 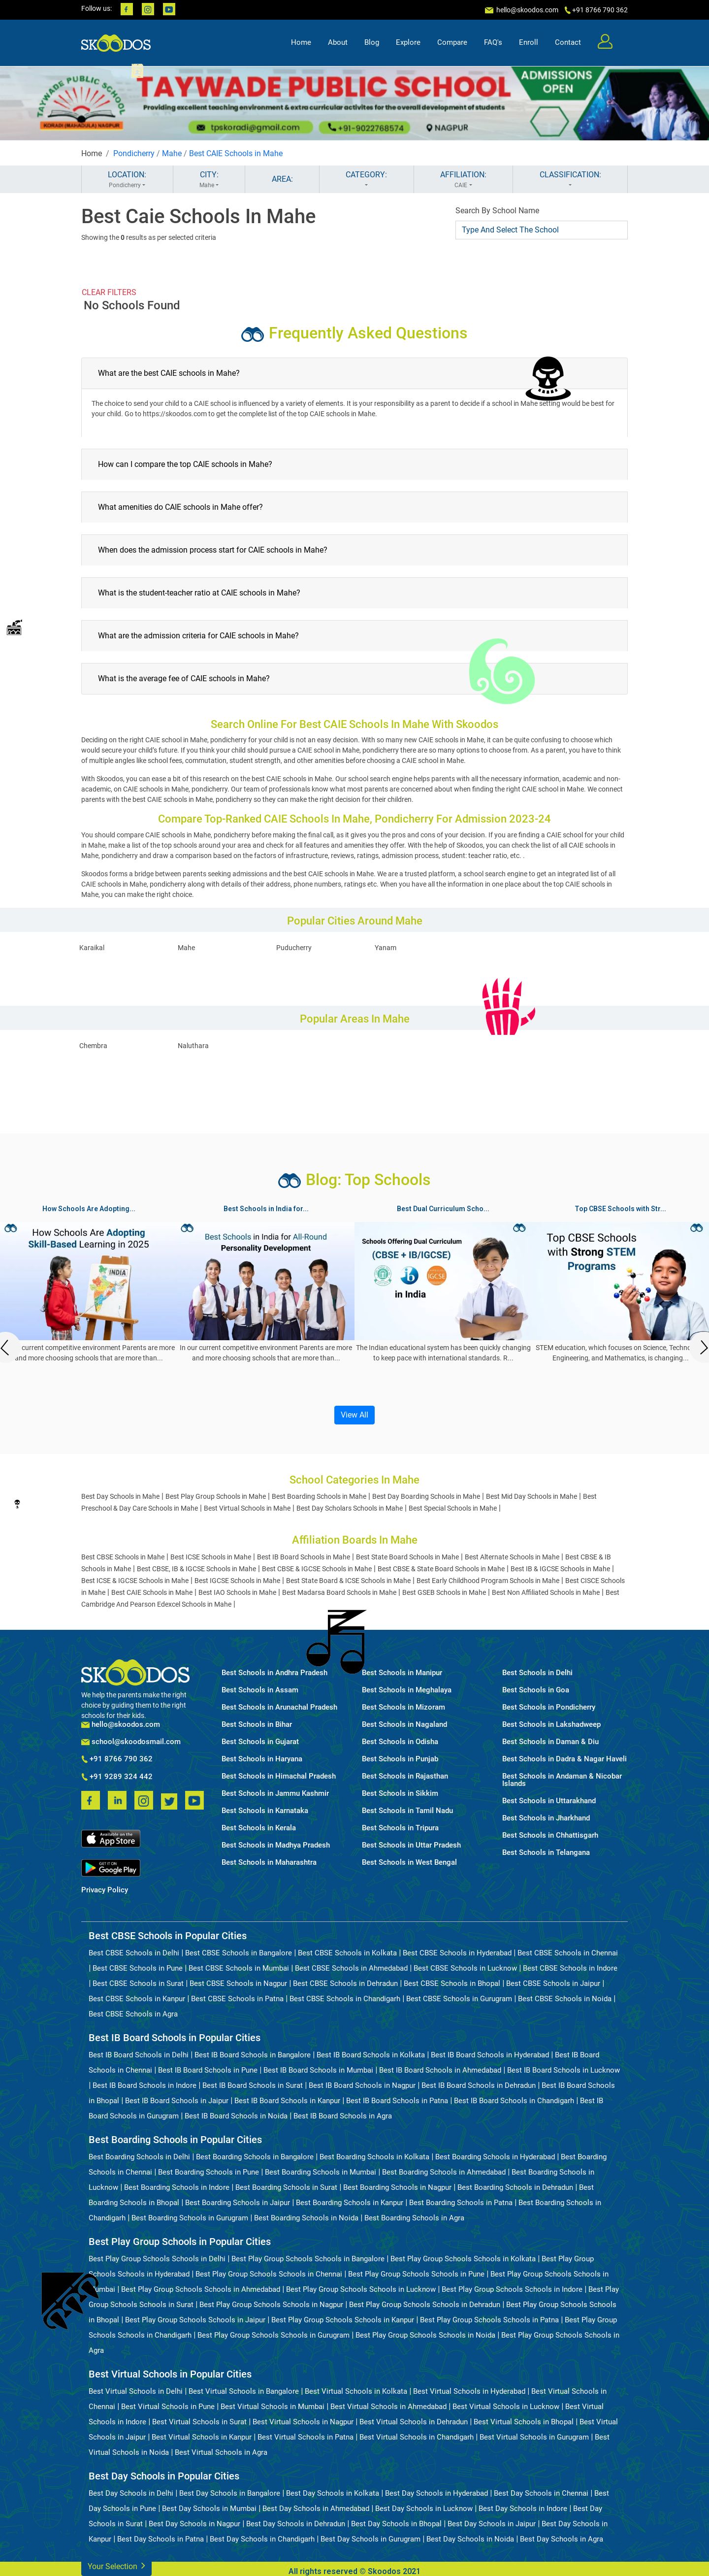 What do you see at coordinates (70, 2301) in the screenshot?
I see `launch missile attack or special weapon ability` at bounding box center [70, 2301].